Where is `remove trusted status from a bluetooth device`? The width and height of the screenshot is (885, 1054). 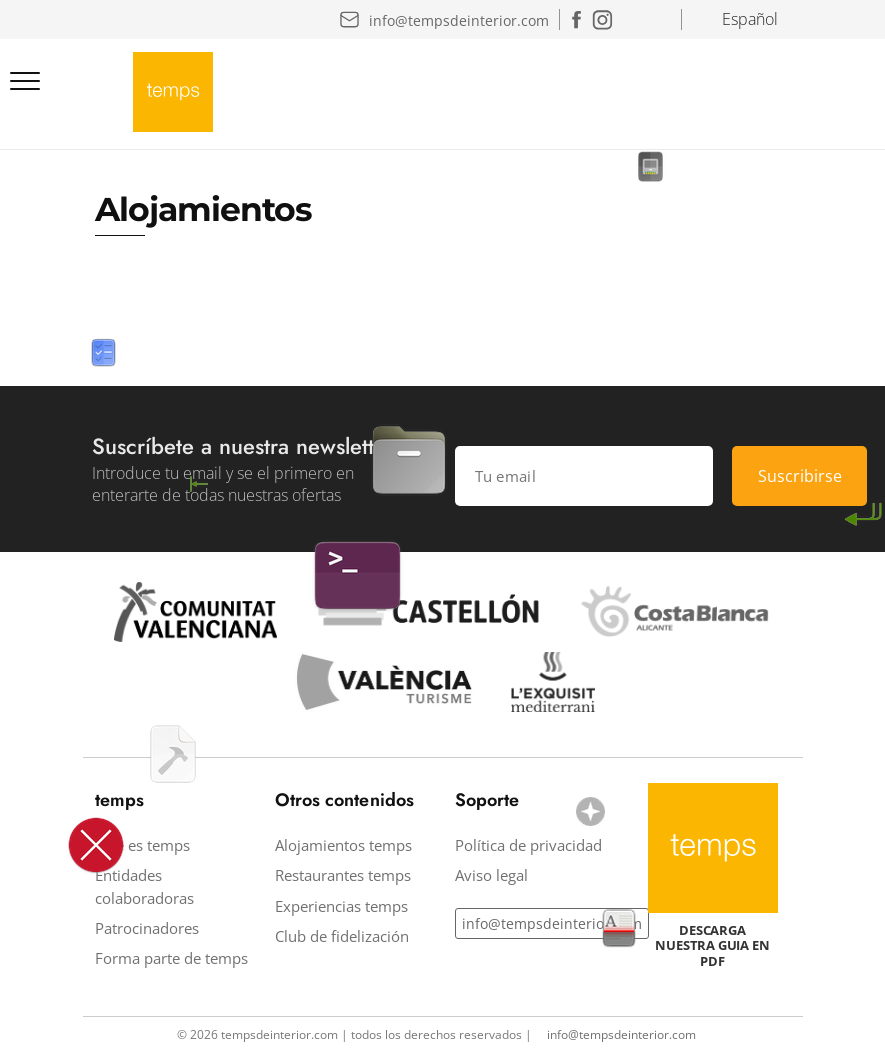
remove trusted status from a bluetooth device is located at coordinates (590, 811).